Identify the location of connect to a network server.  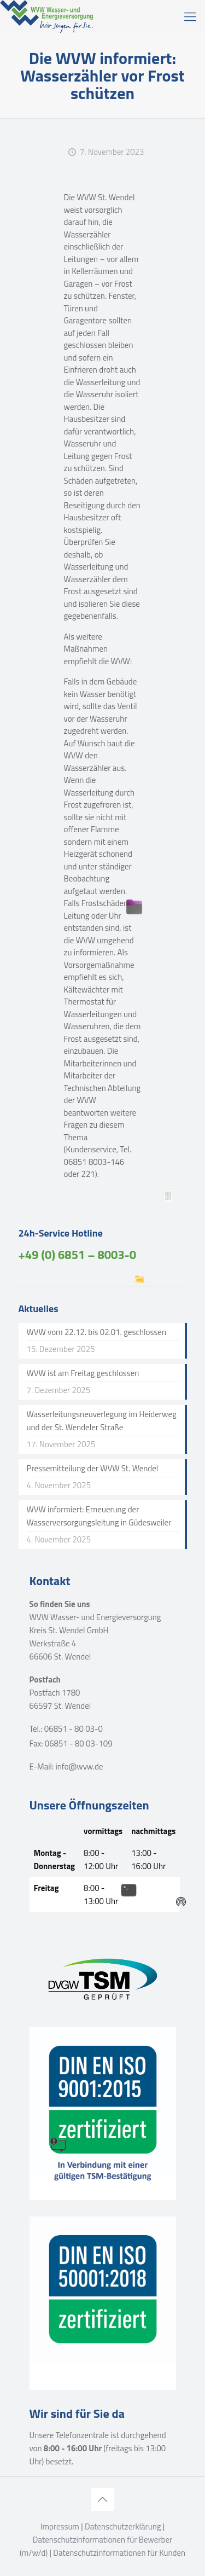
(181, 1902).